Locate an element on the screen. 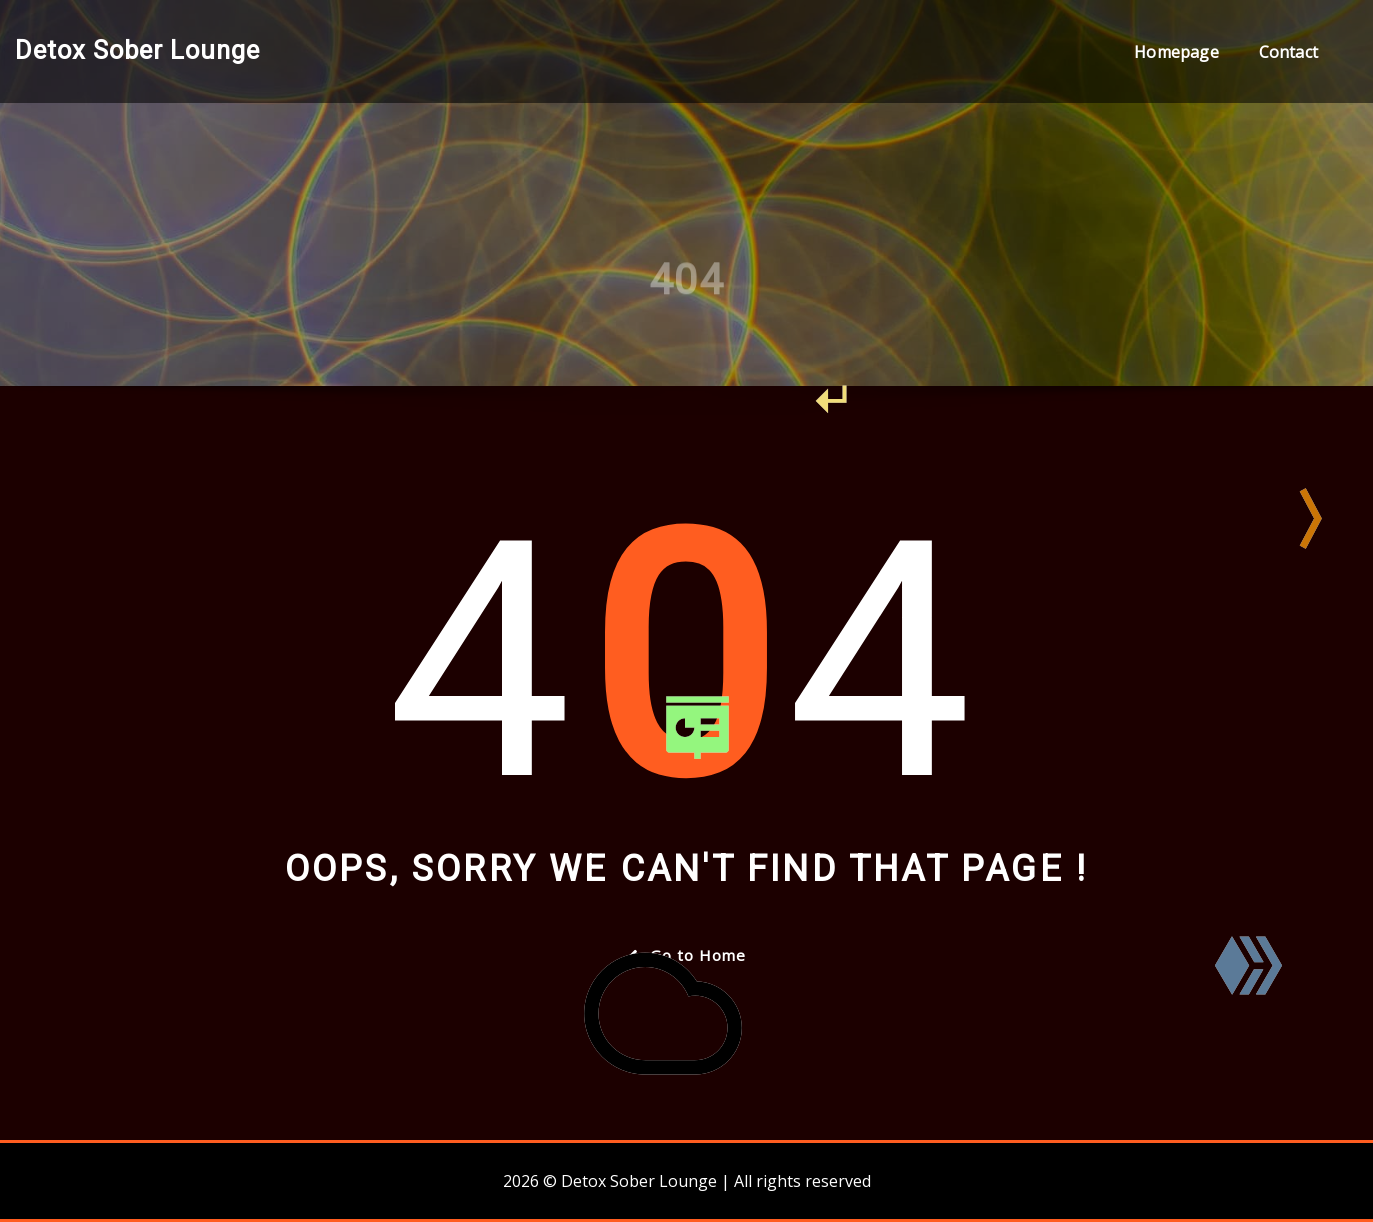 This screenshot has width=1373, height=1222. indicates cloudy weather conditions is located at coordinates (663, 1010).